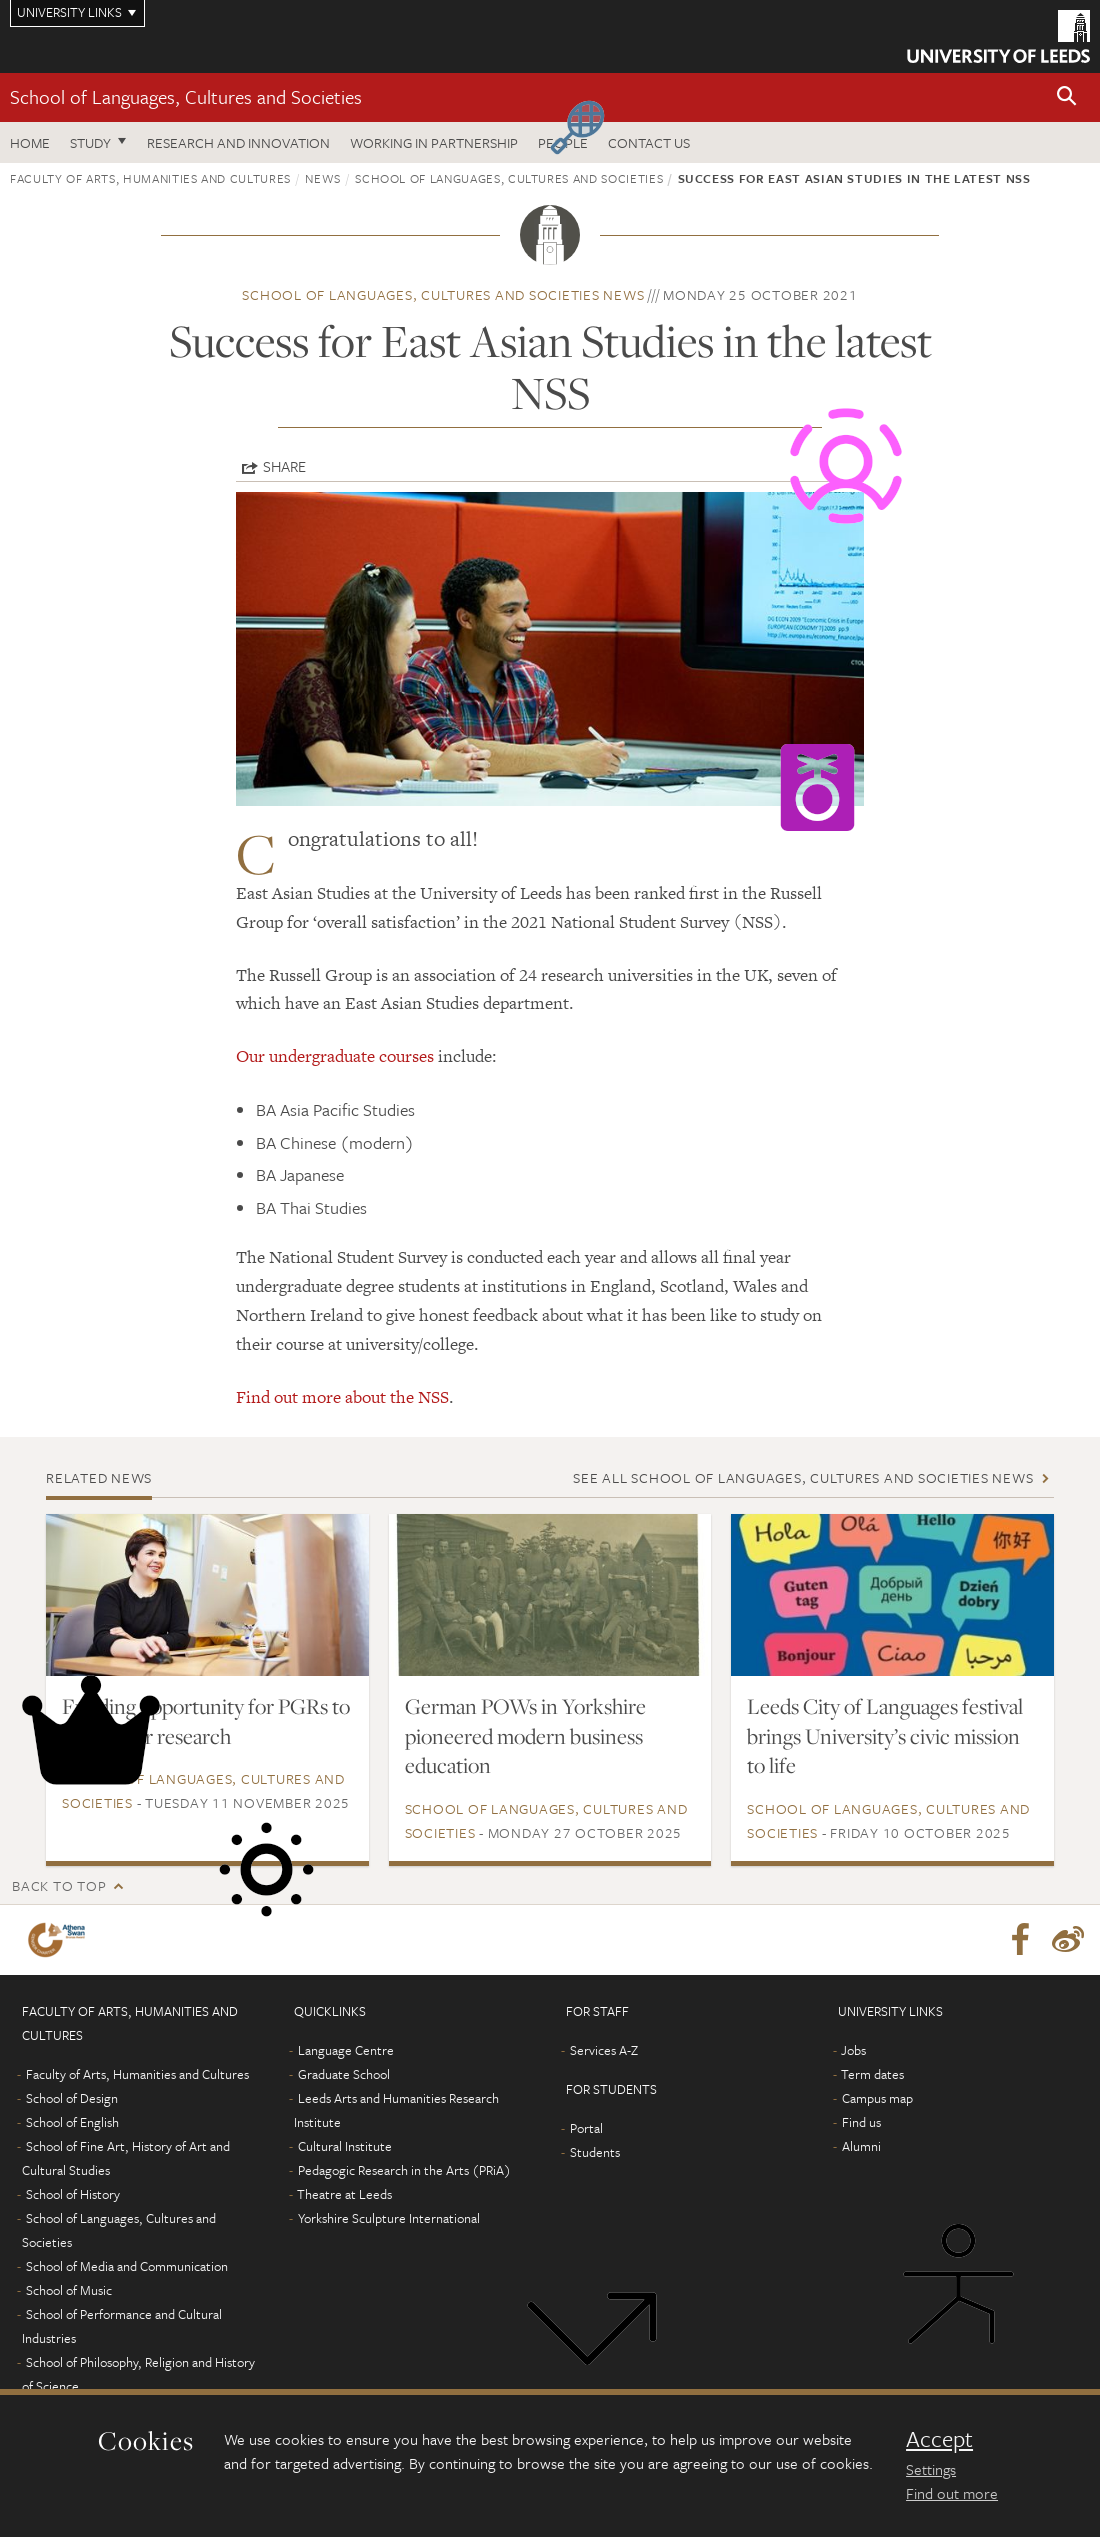  Describe the element at coordinates (266, 1869) in the screenshot. I see `adjust screen brightness to low setting` at that location.